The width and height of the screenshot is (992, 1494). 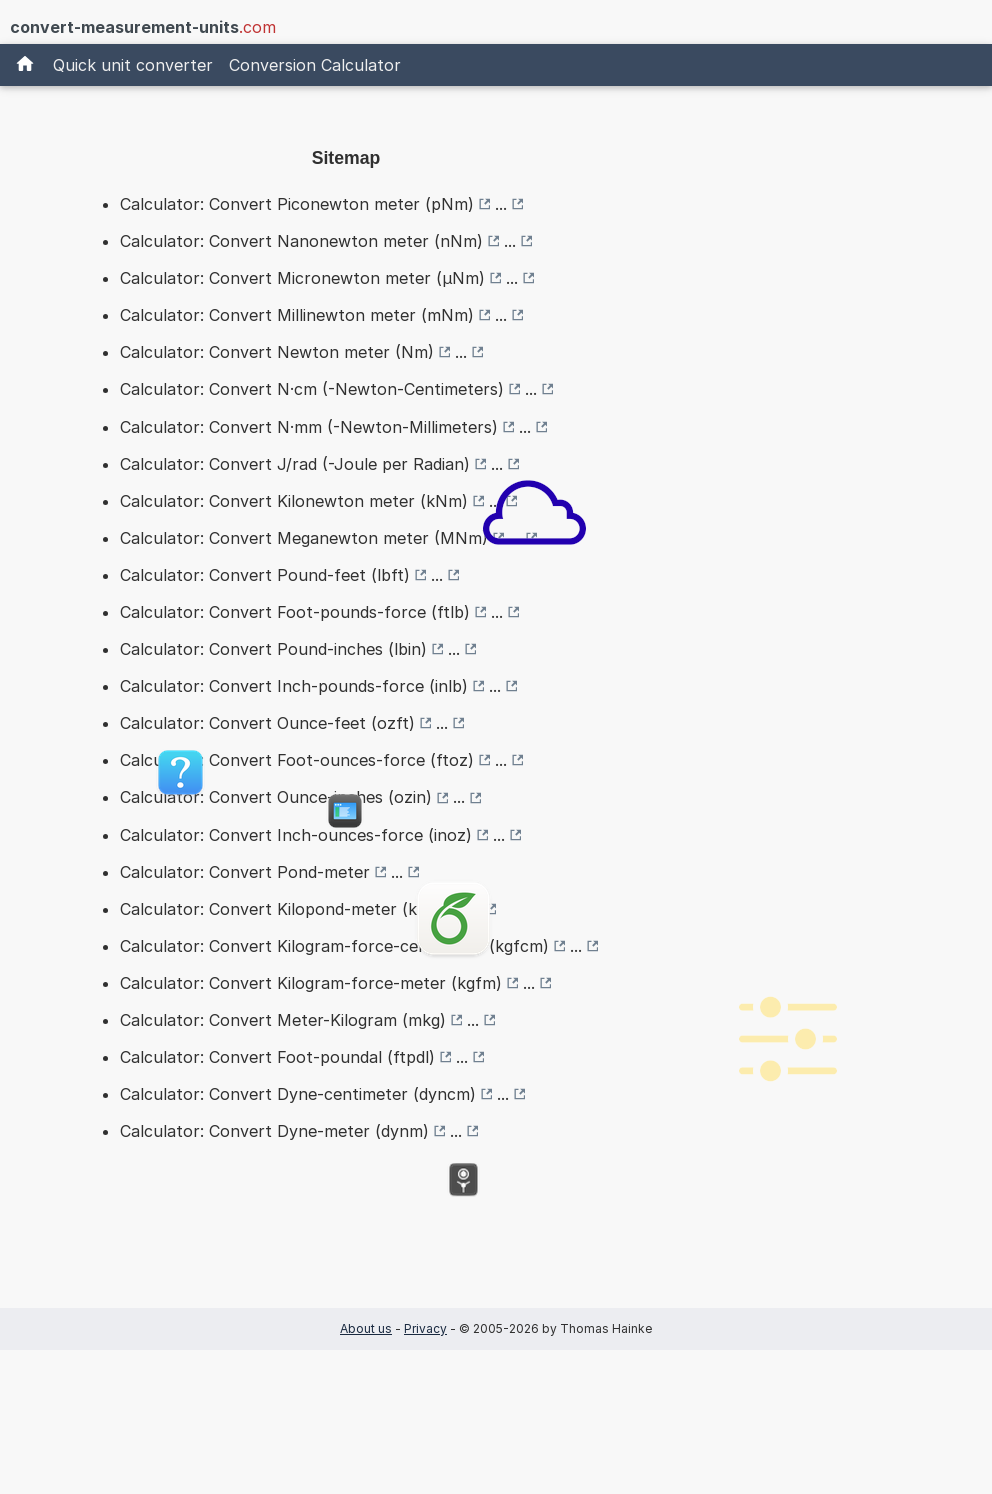 What do you see at coordinates (180, 773) in the screenshot?
I see `indicates a help or information dialog` at bounding box center [180, 773].